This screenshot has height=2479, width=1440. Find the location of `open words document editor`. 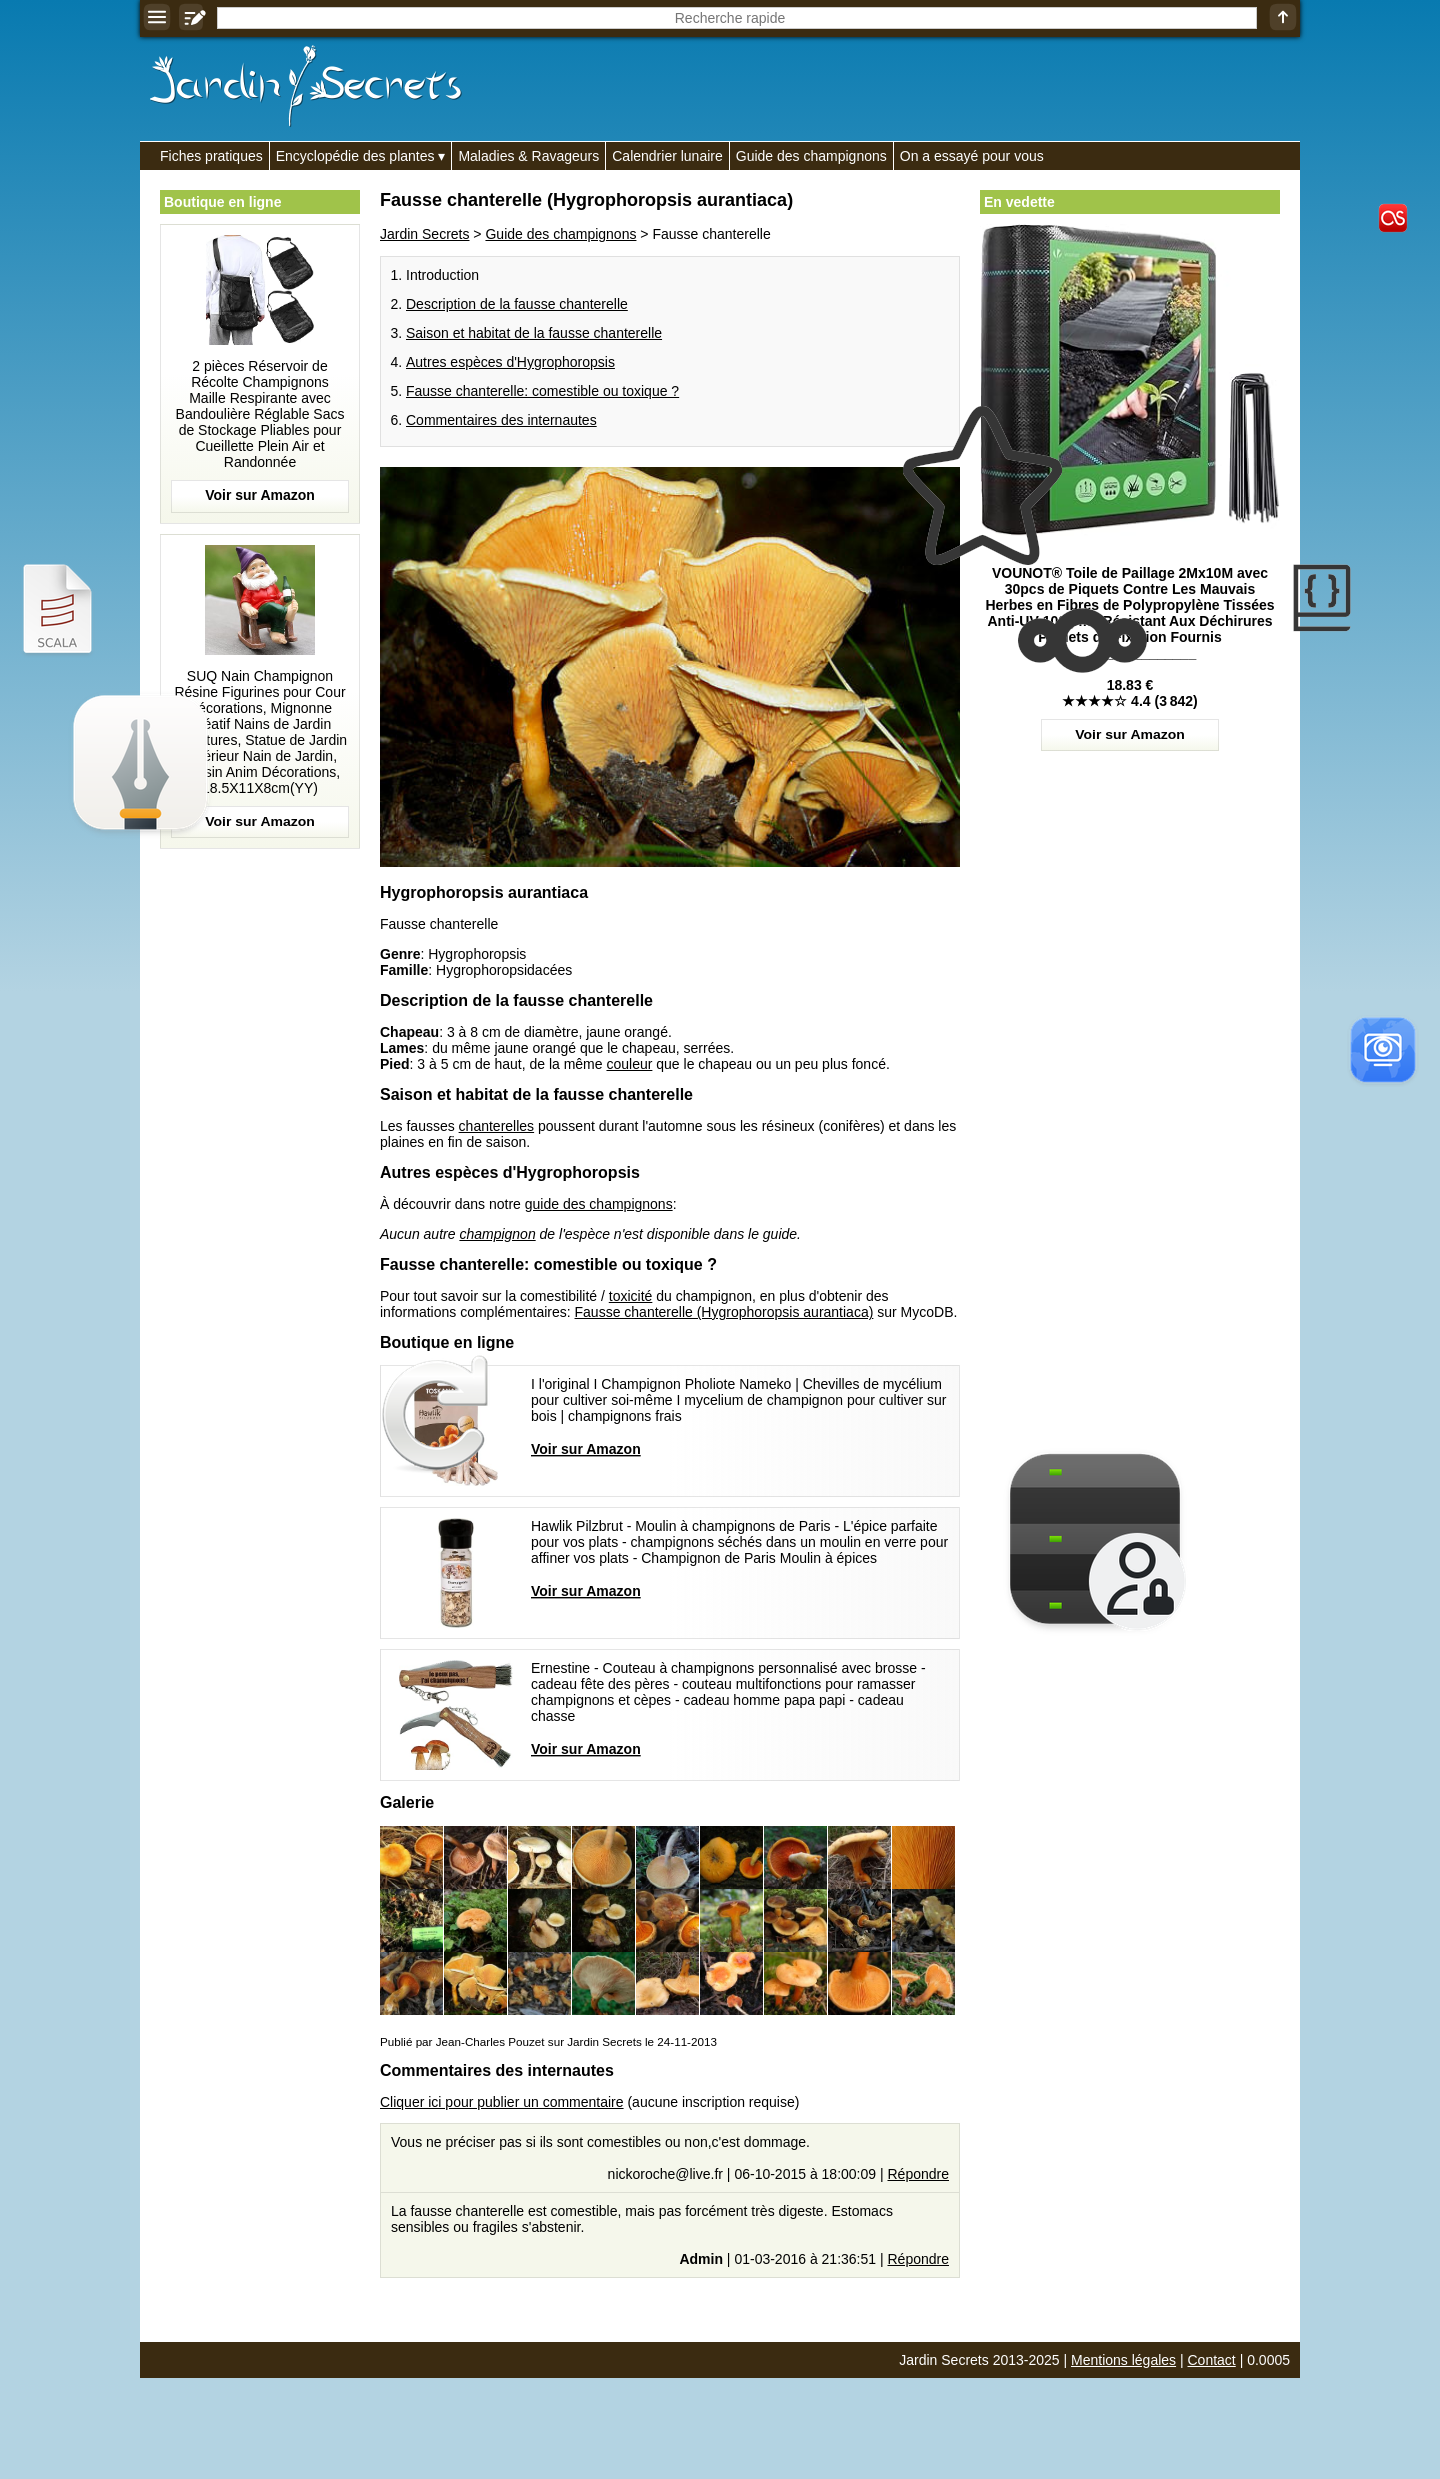

open words document editor is located at coordinates (140, 762).